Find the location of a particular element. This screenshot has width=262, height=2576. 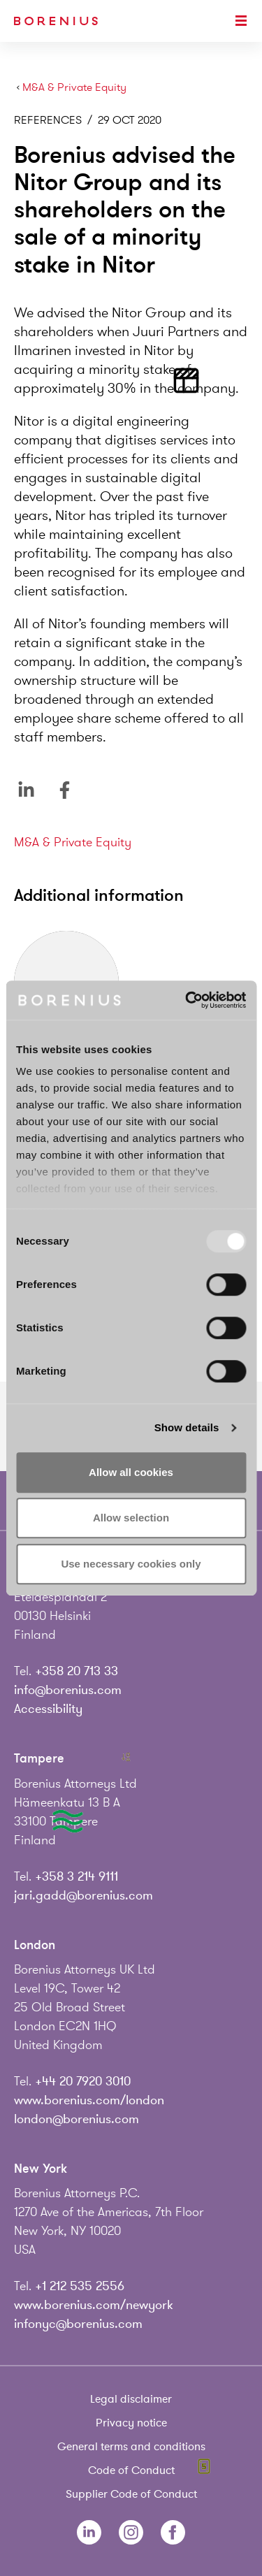

insert a new row into a table is located at coordinates (186, 380).